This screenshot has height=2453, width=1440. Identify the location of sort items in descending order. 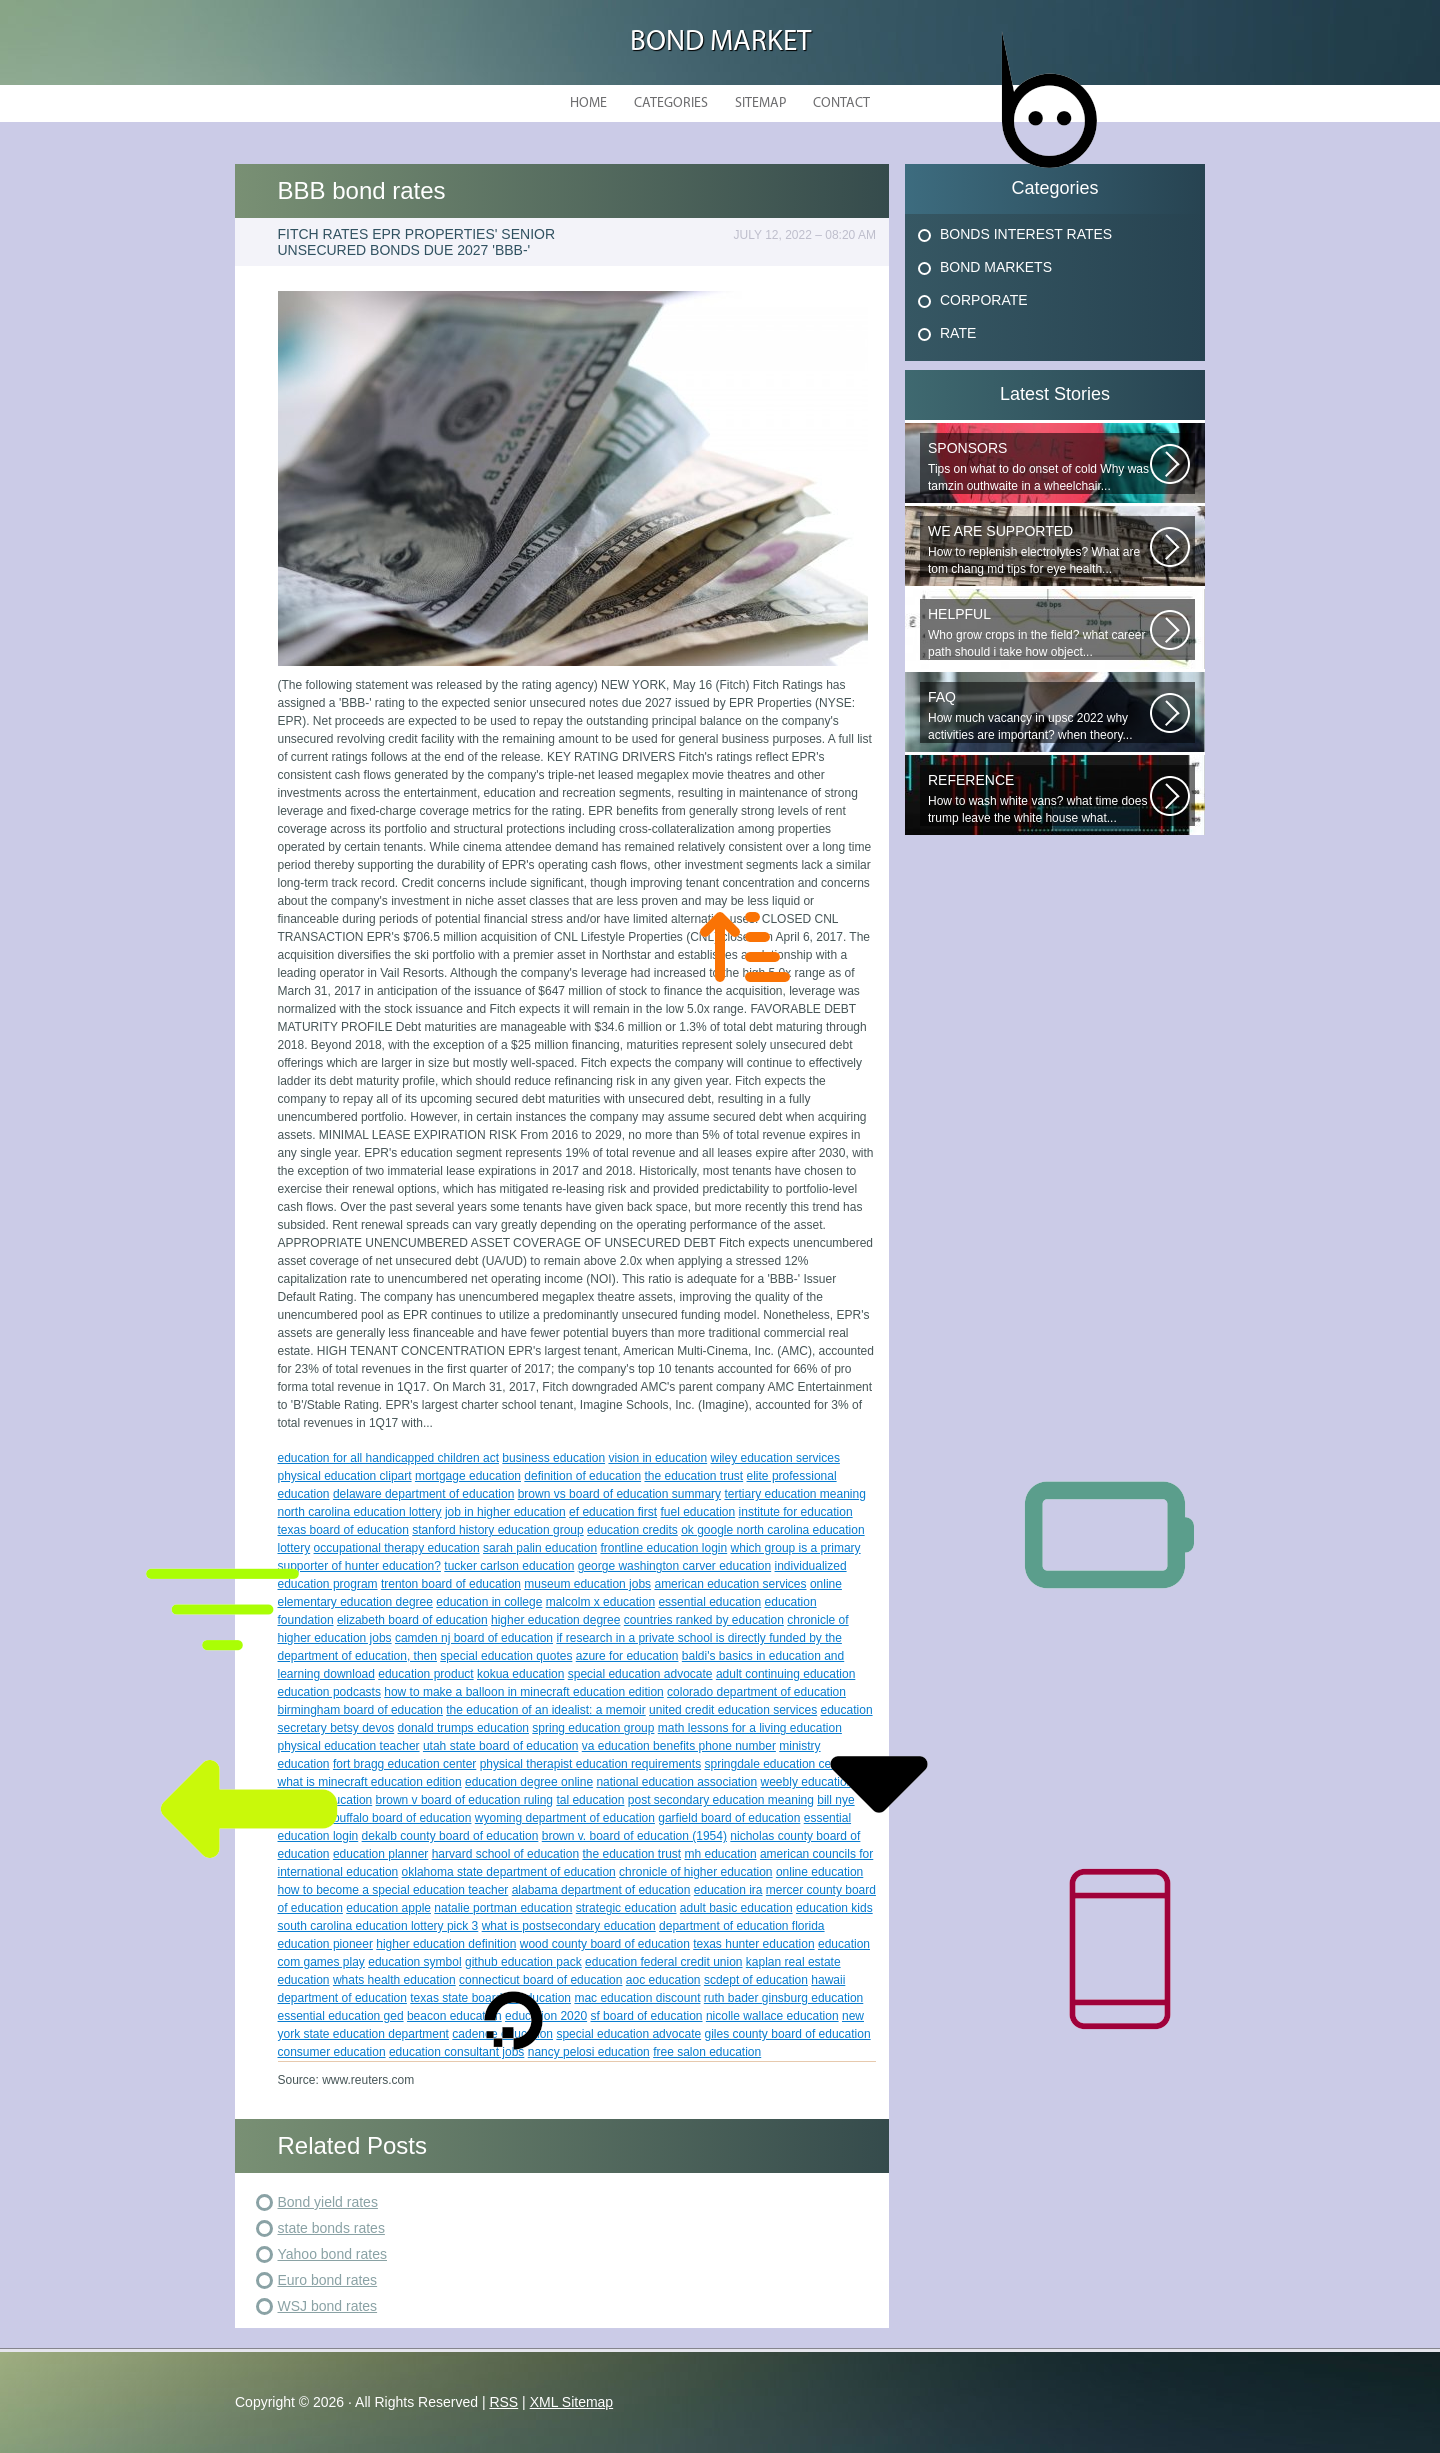
(879, 1748).